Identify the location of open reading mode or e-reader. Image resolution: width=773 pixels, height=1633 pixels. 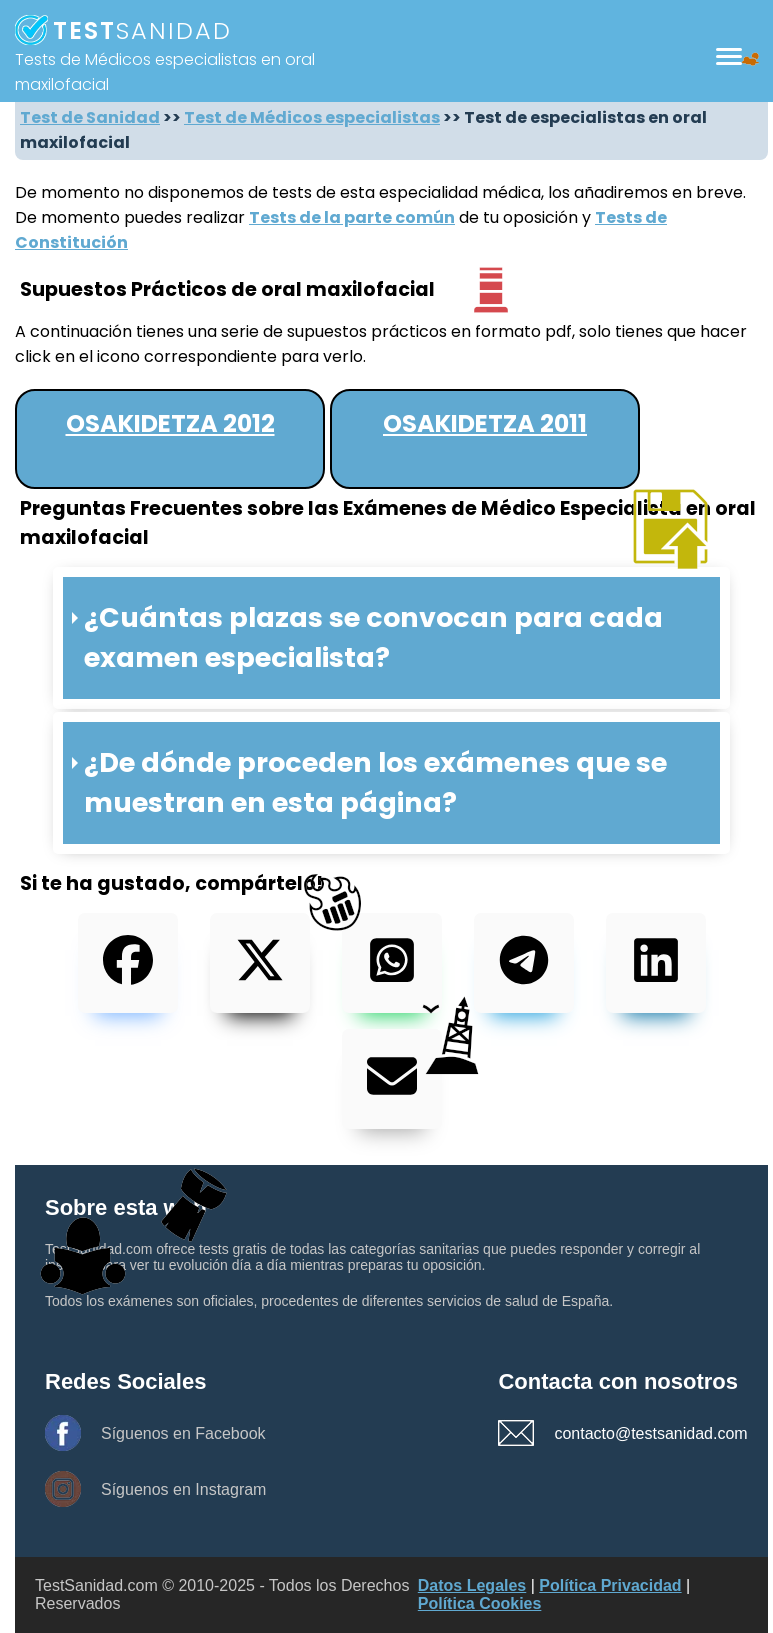
(83, 1256).